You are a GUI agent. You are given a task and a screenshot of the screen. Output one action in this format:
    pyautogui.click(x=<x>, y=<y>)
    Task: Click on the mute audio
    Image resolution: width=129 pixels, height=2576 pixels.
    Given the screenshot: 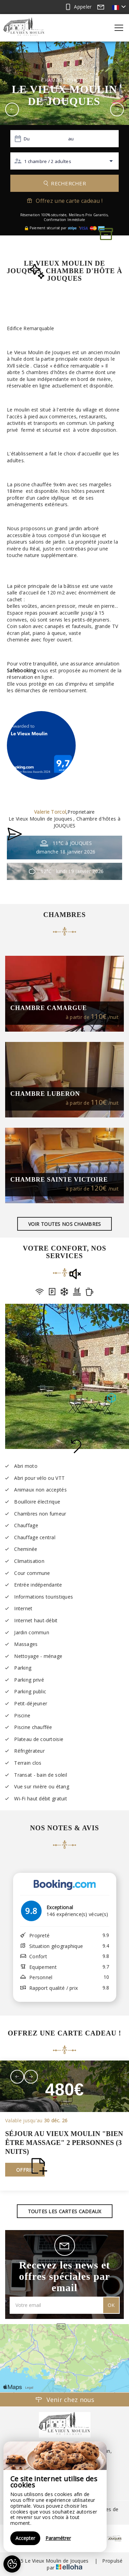 What is the action you would take?
    pyautogui.click(x=75, y=1274)
    